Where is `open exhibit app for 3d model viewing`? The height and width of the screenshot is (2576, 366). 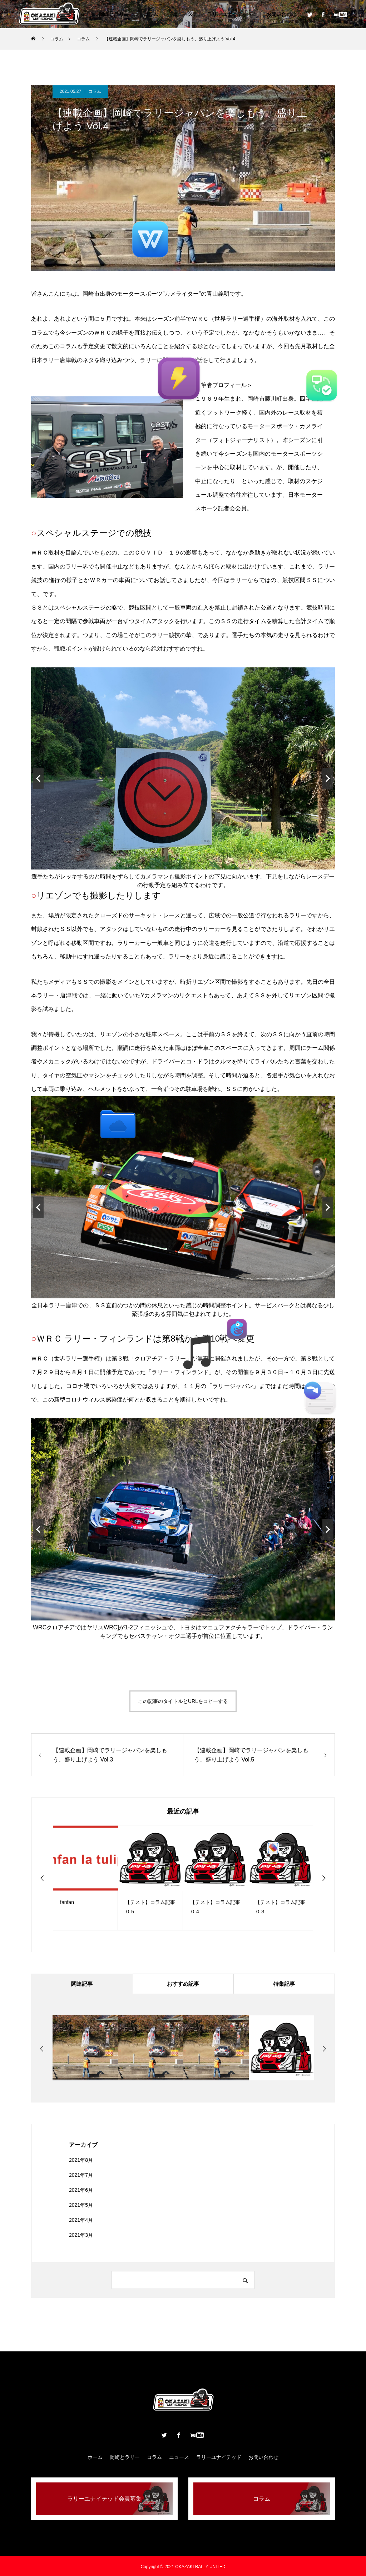 open exhibit app for 3d model viewing is located at coordinates (273, 1848).